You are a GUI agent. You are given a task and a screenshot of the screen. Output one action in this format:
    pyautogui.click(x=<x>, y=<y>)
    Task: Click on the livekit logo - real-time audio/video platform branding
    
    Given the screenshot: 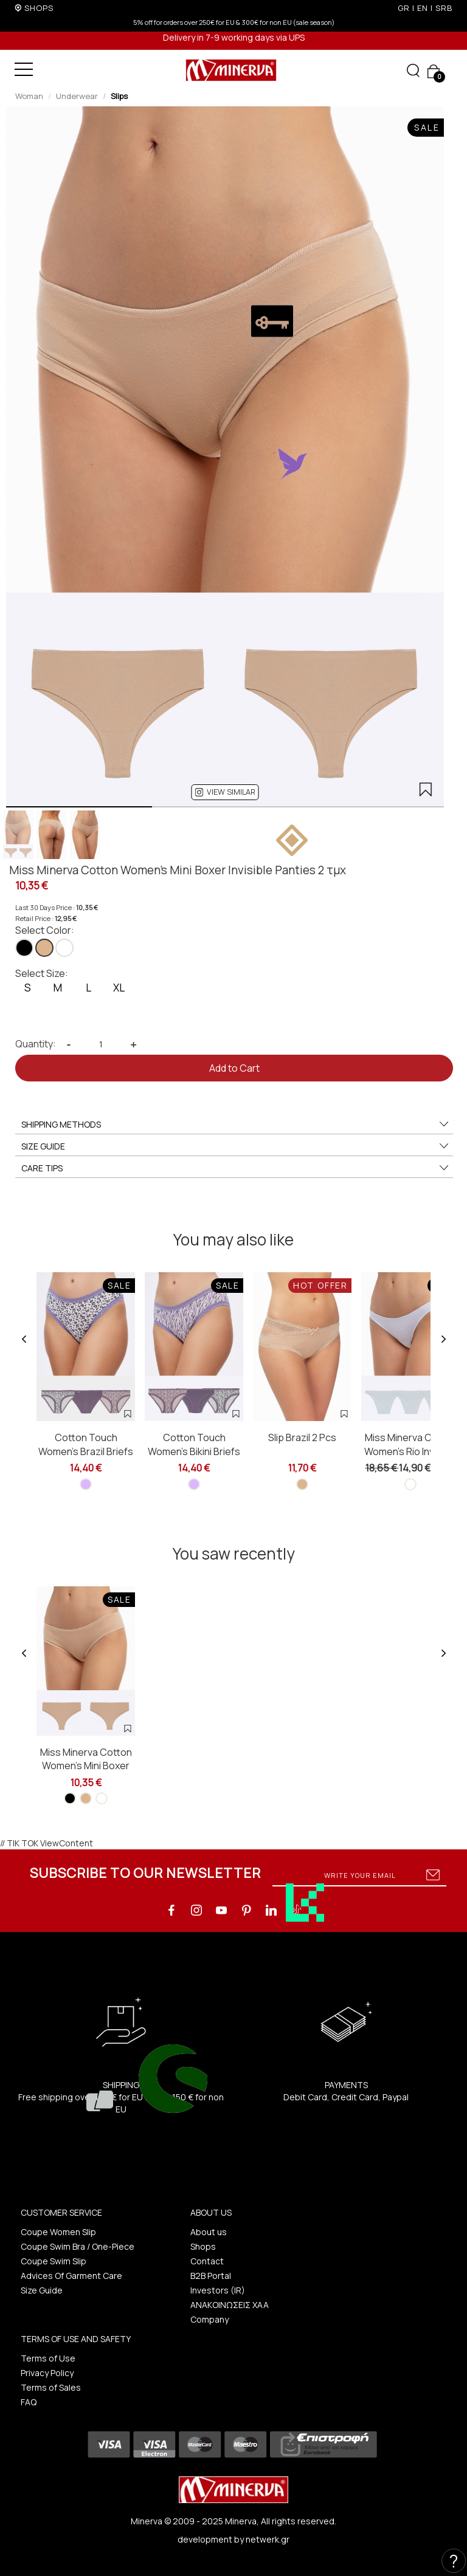 What is the action you would take?
    pyautogui.click(x=305, y=1902)
    